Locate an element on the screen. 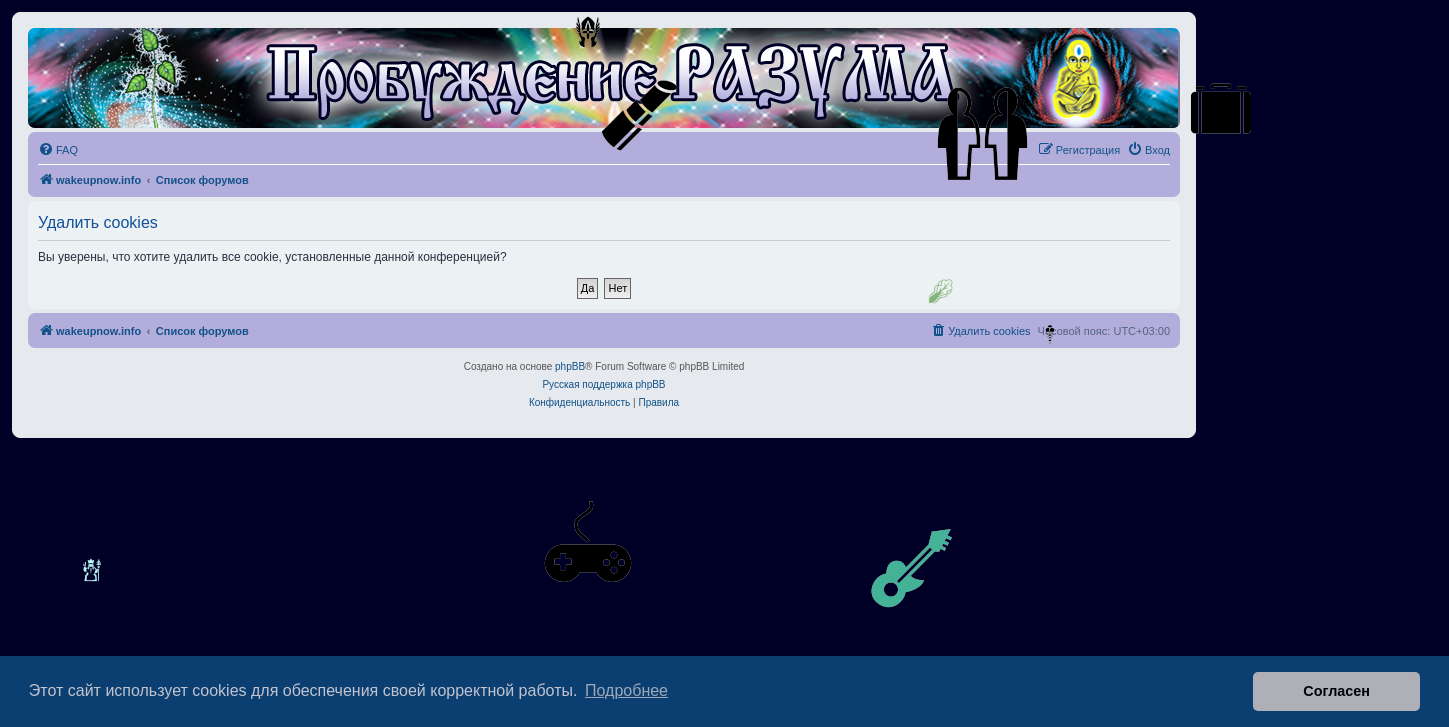  dessert or sweet treats category is located at coordinates (1050, 335).